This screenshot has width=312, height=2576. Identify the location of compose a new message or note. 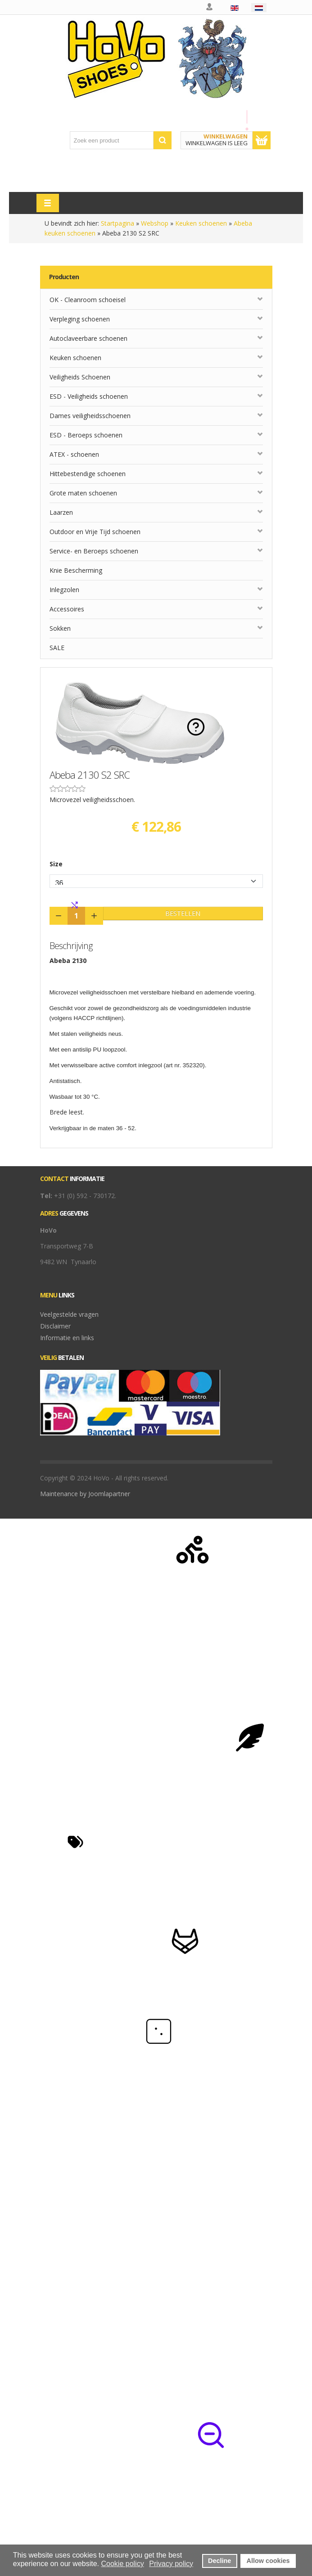
(249, 1738).